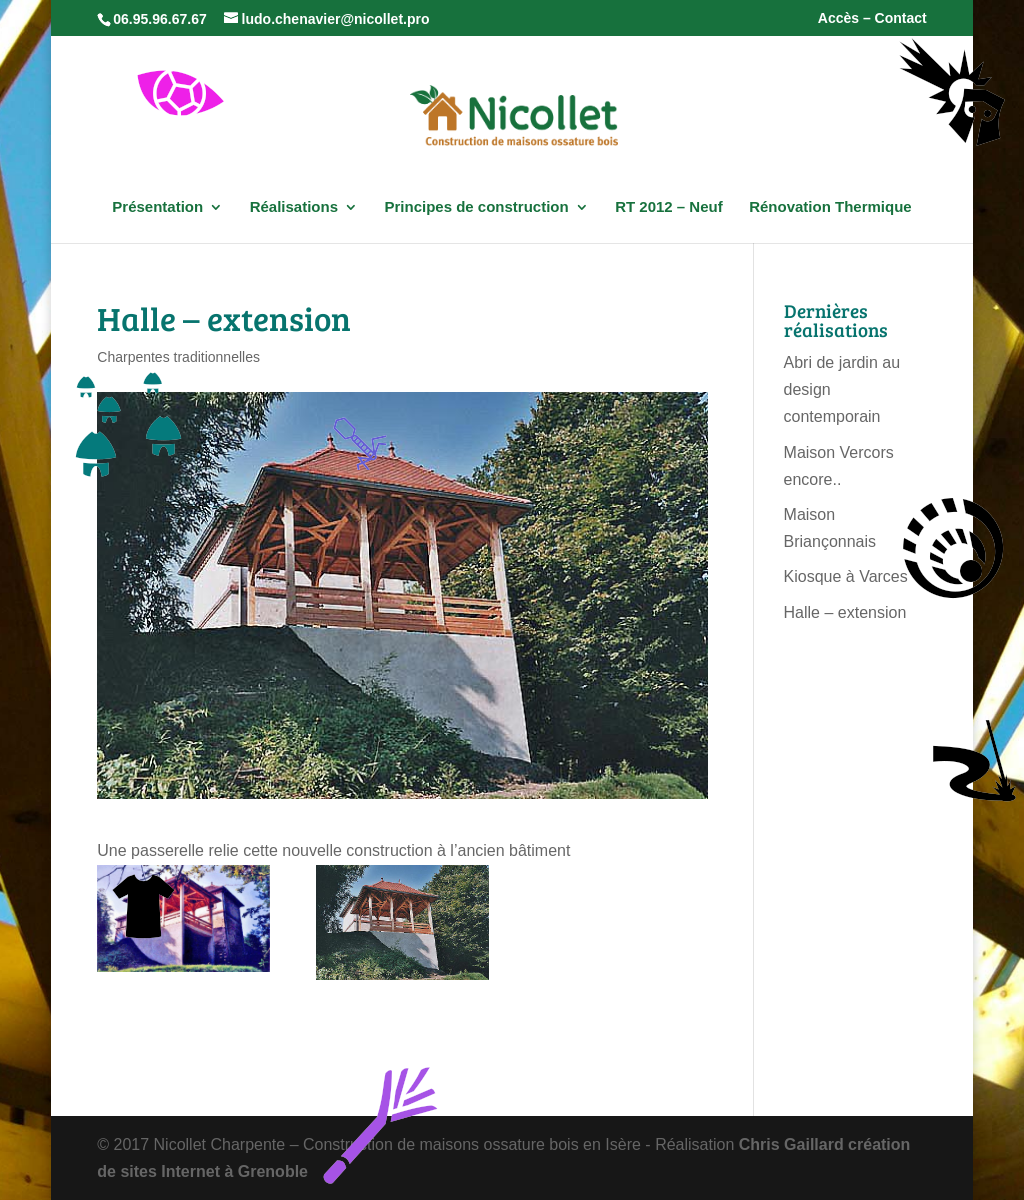 The height and width of the screenshot is (1200, 1024). Describe the element at coordinates (128, 424) in the screenshot. I see `view village or settlement on map` at that location.